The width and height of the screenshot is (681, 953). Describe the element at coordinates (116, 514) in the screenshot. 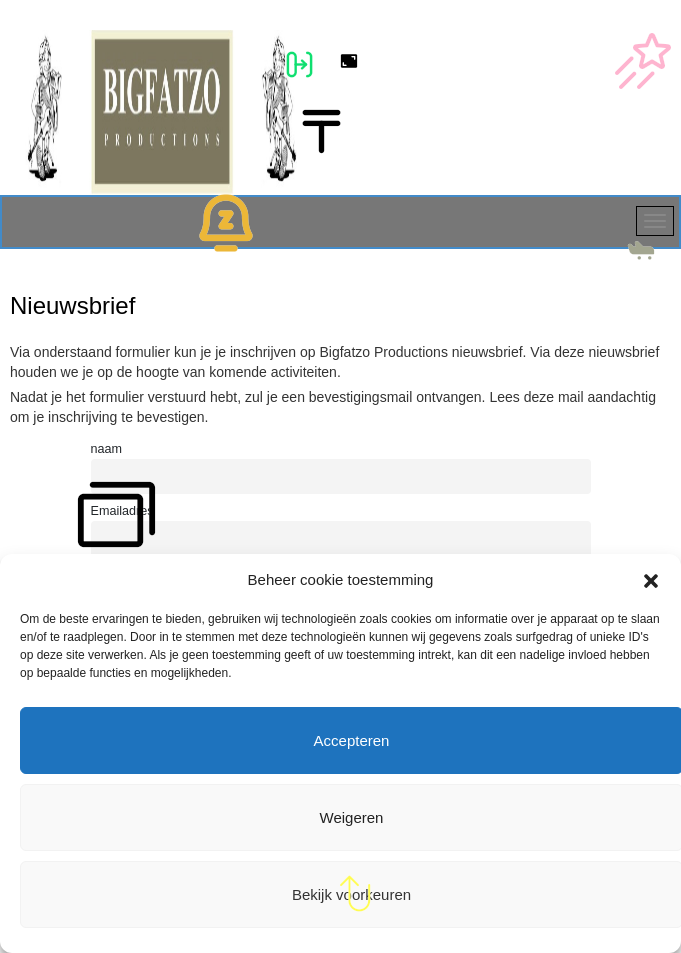

I see `view stacked cards or layers` at that location.